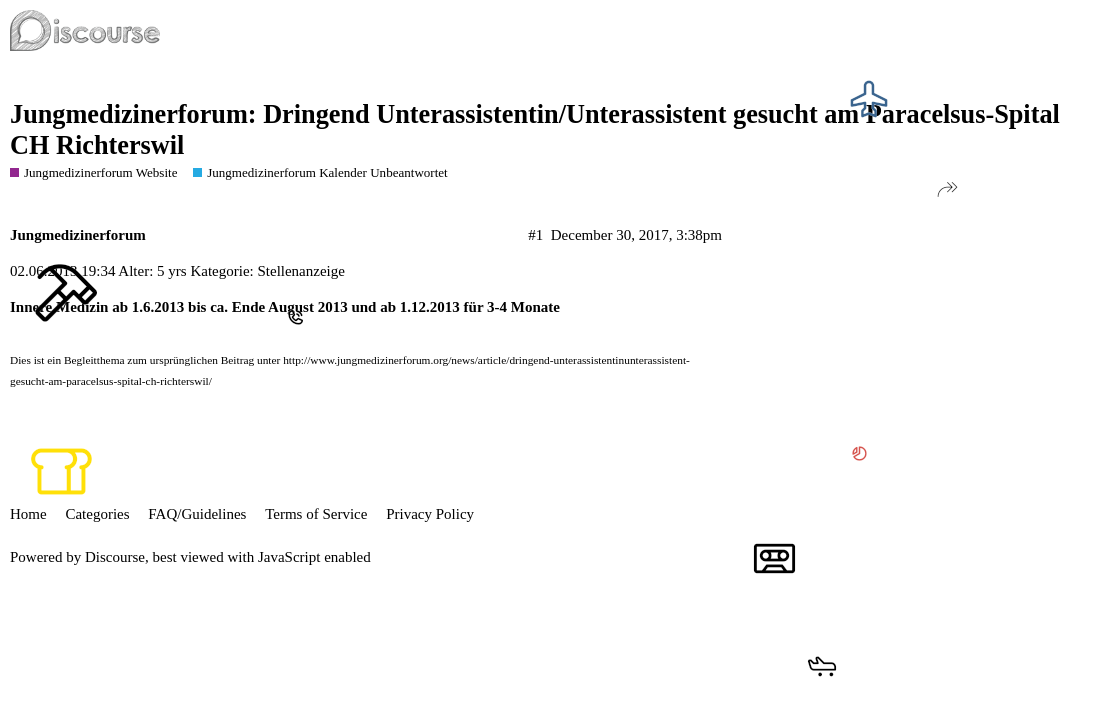 The height and width of the screenshot is (720, 1095). Describe the element at coordinates (859, 453) in the screenshot. I see `view a segment of analytics data` at that location.